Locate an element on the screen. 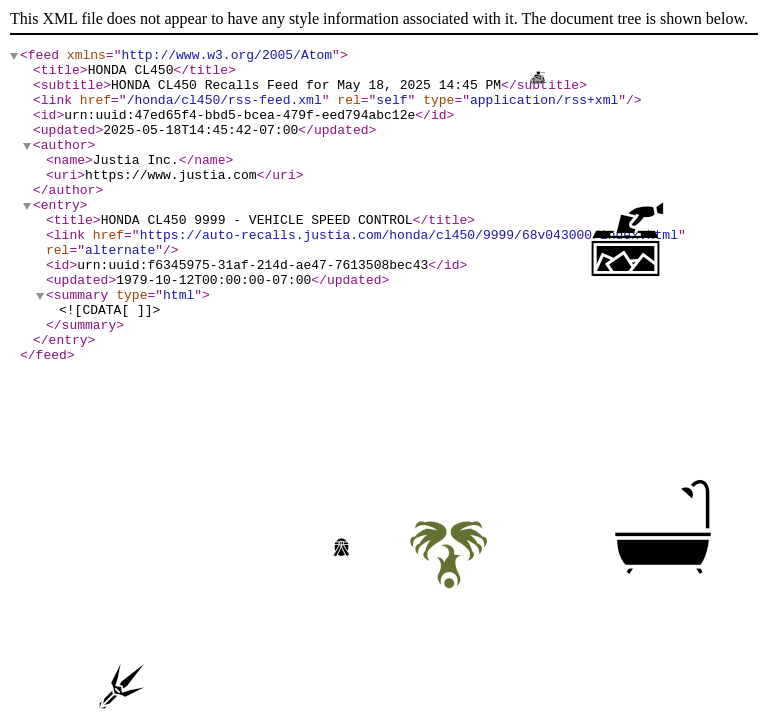 This screenshot has width=768, height=720. select a tank unit in a strategy game is located at coordinates (537, 76).